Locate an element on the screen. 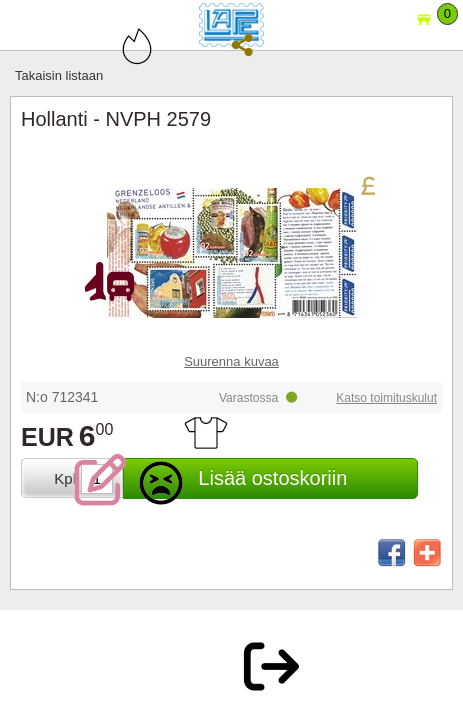 The height and width of the screenshot is (720, 463). browse clothing or apparel items is located at coordinates (206, 433).